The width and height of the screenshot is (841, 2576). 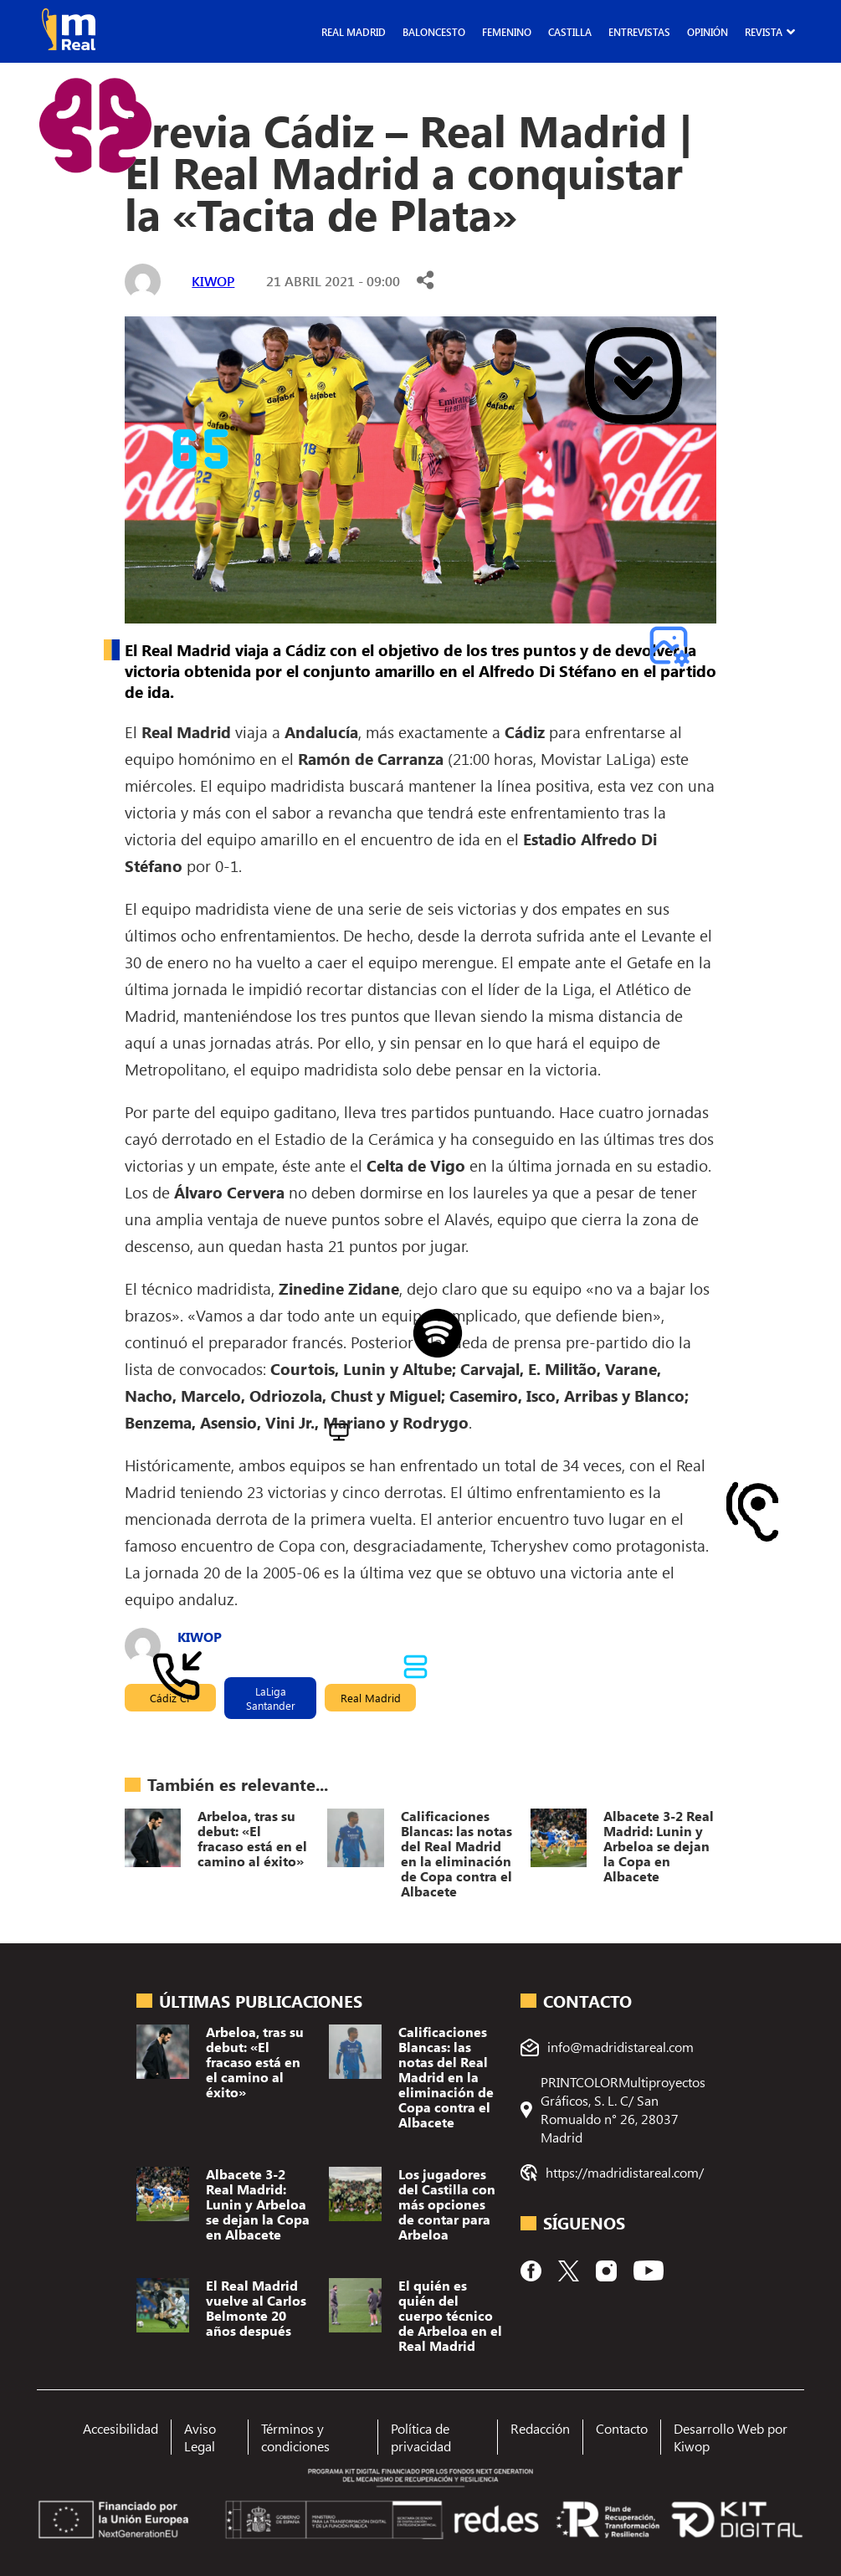 What do you see at coordinates (438, 1333) in the screenshot?
I see `open Spotify app` at bounding box center [438, 1333].